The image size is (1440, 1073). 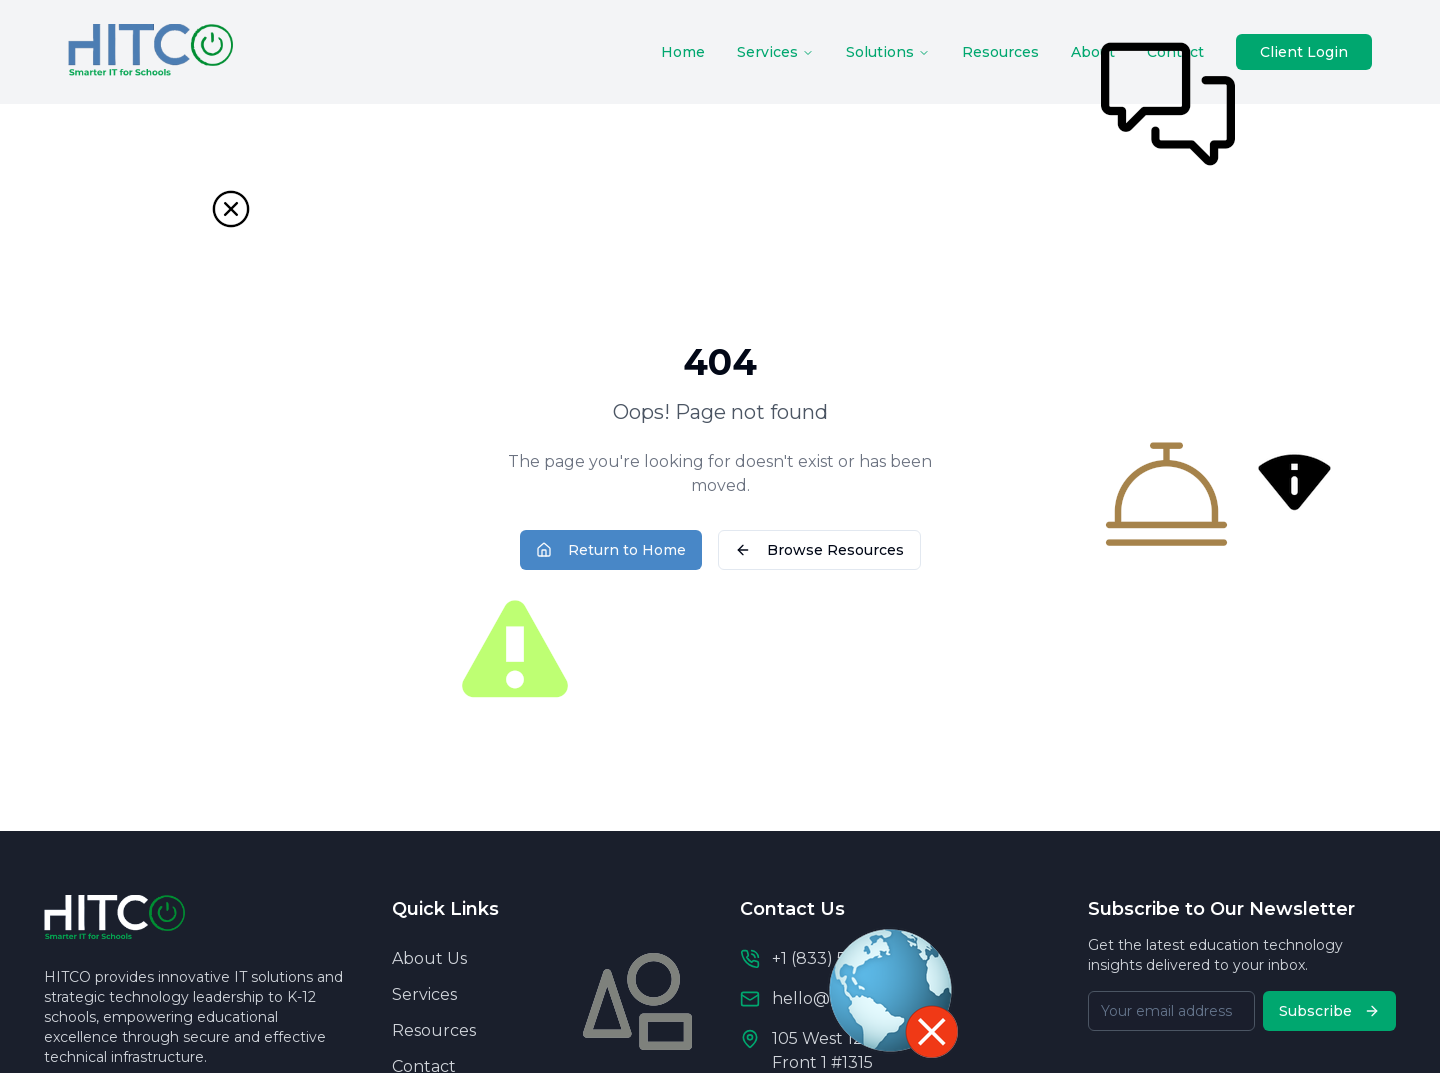 What do you see at coordinates (639, 1005) in the screenshot?
I see `access shape tools or drawing options` at bounding box center [639, 1005].